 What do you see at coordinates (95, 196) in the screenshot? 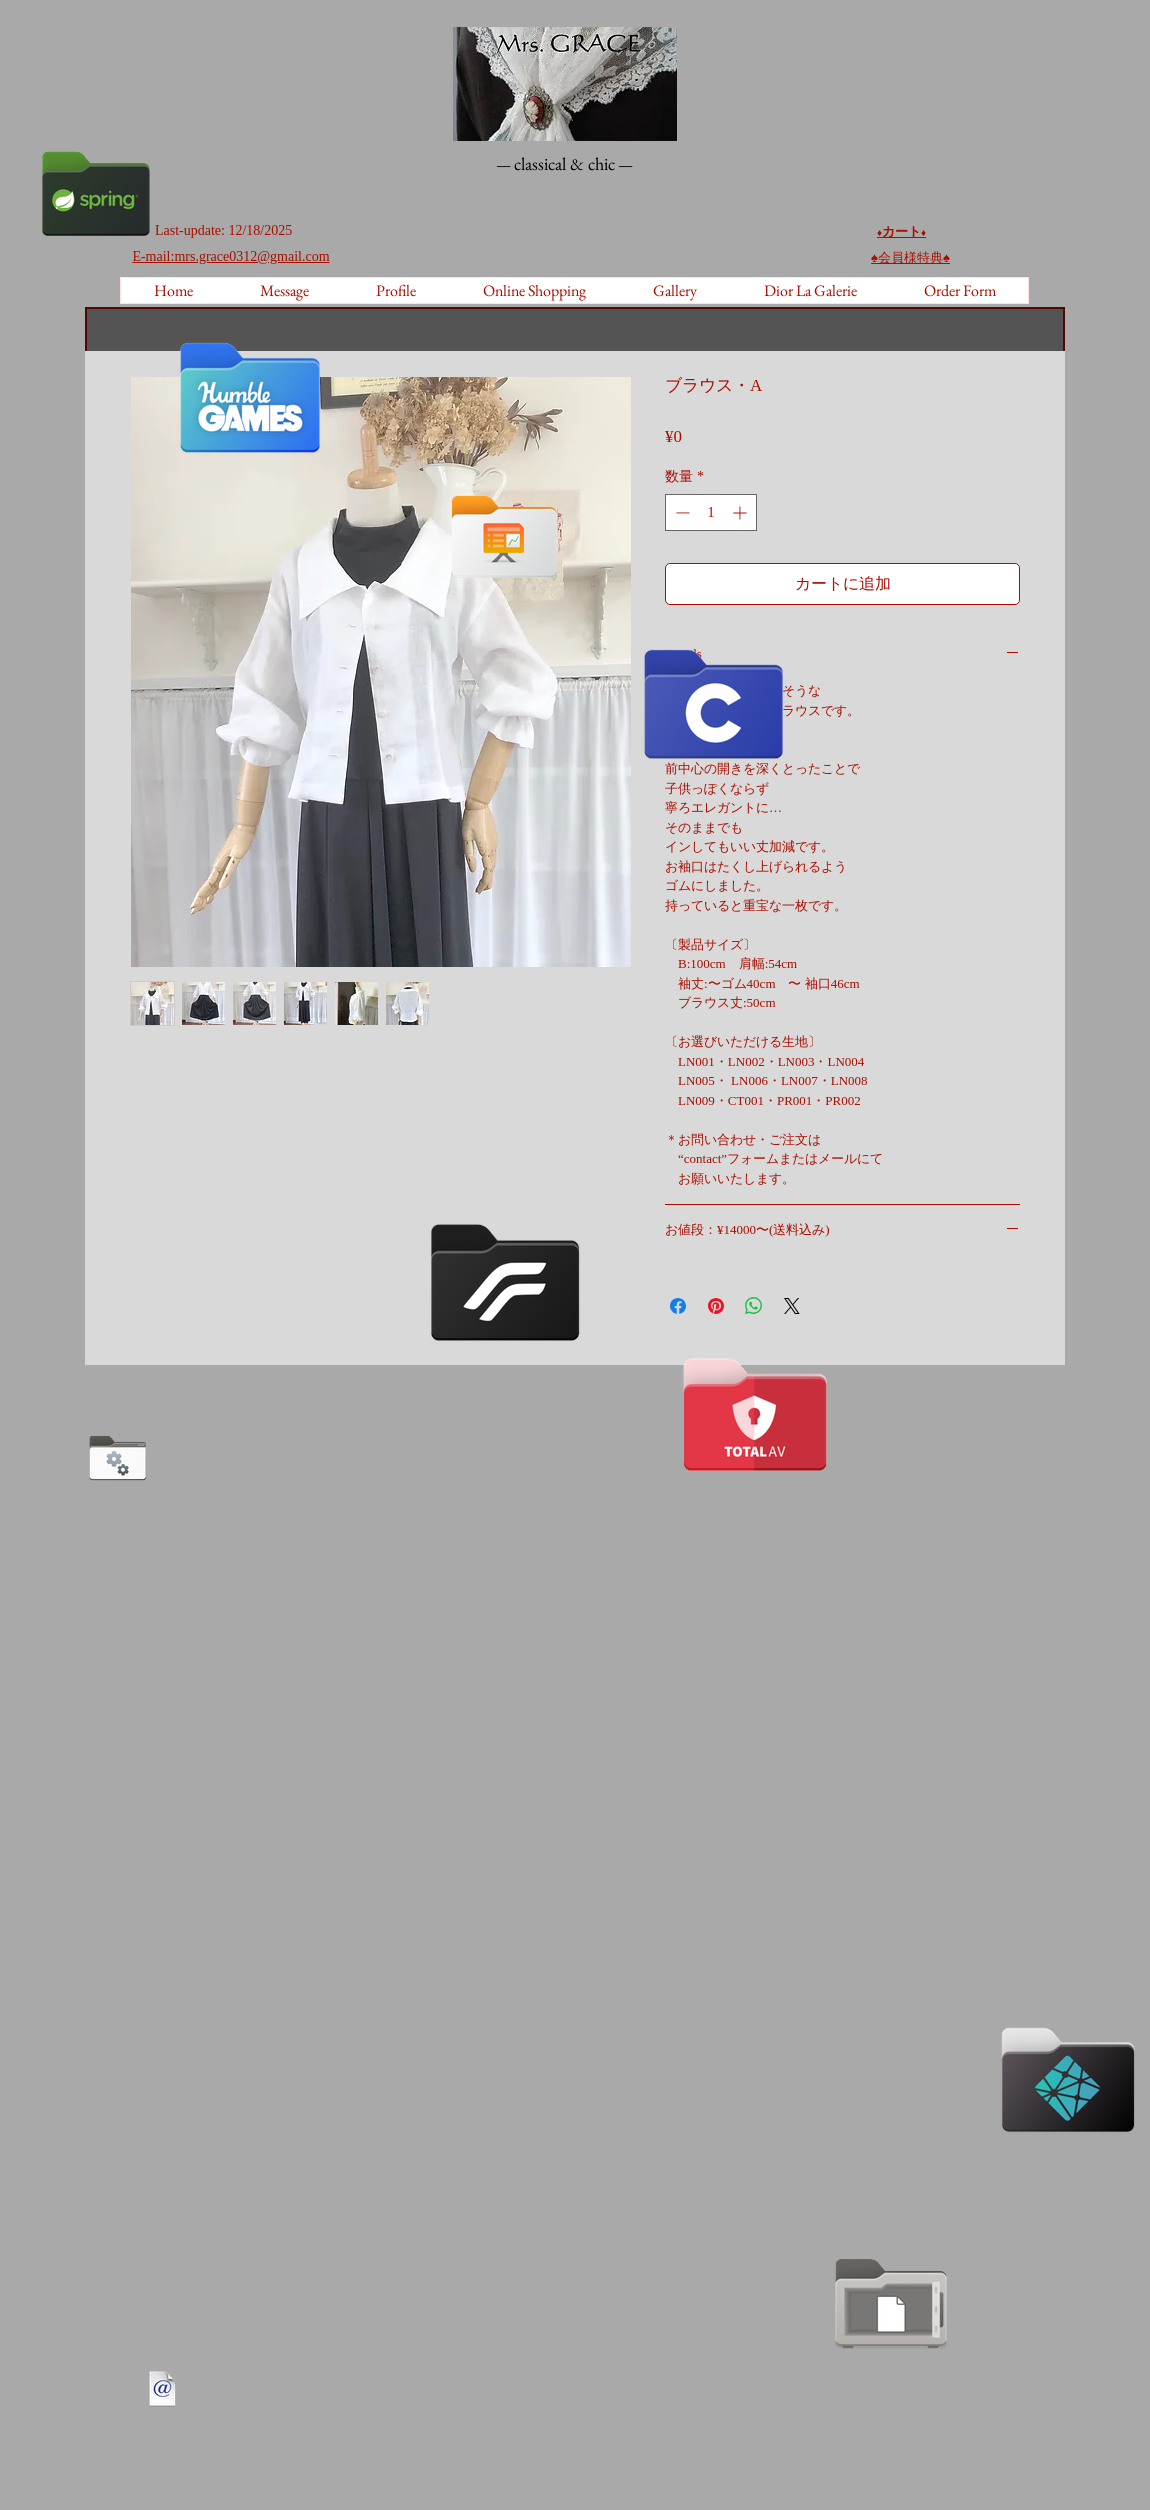
I see `open spring framework project folder` at bounding box center [95, 196].